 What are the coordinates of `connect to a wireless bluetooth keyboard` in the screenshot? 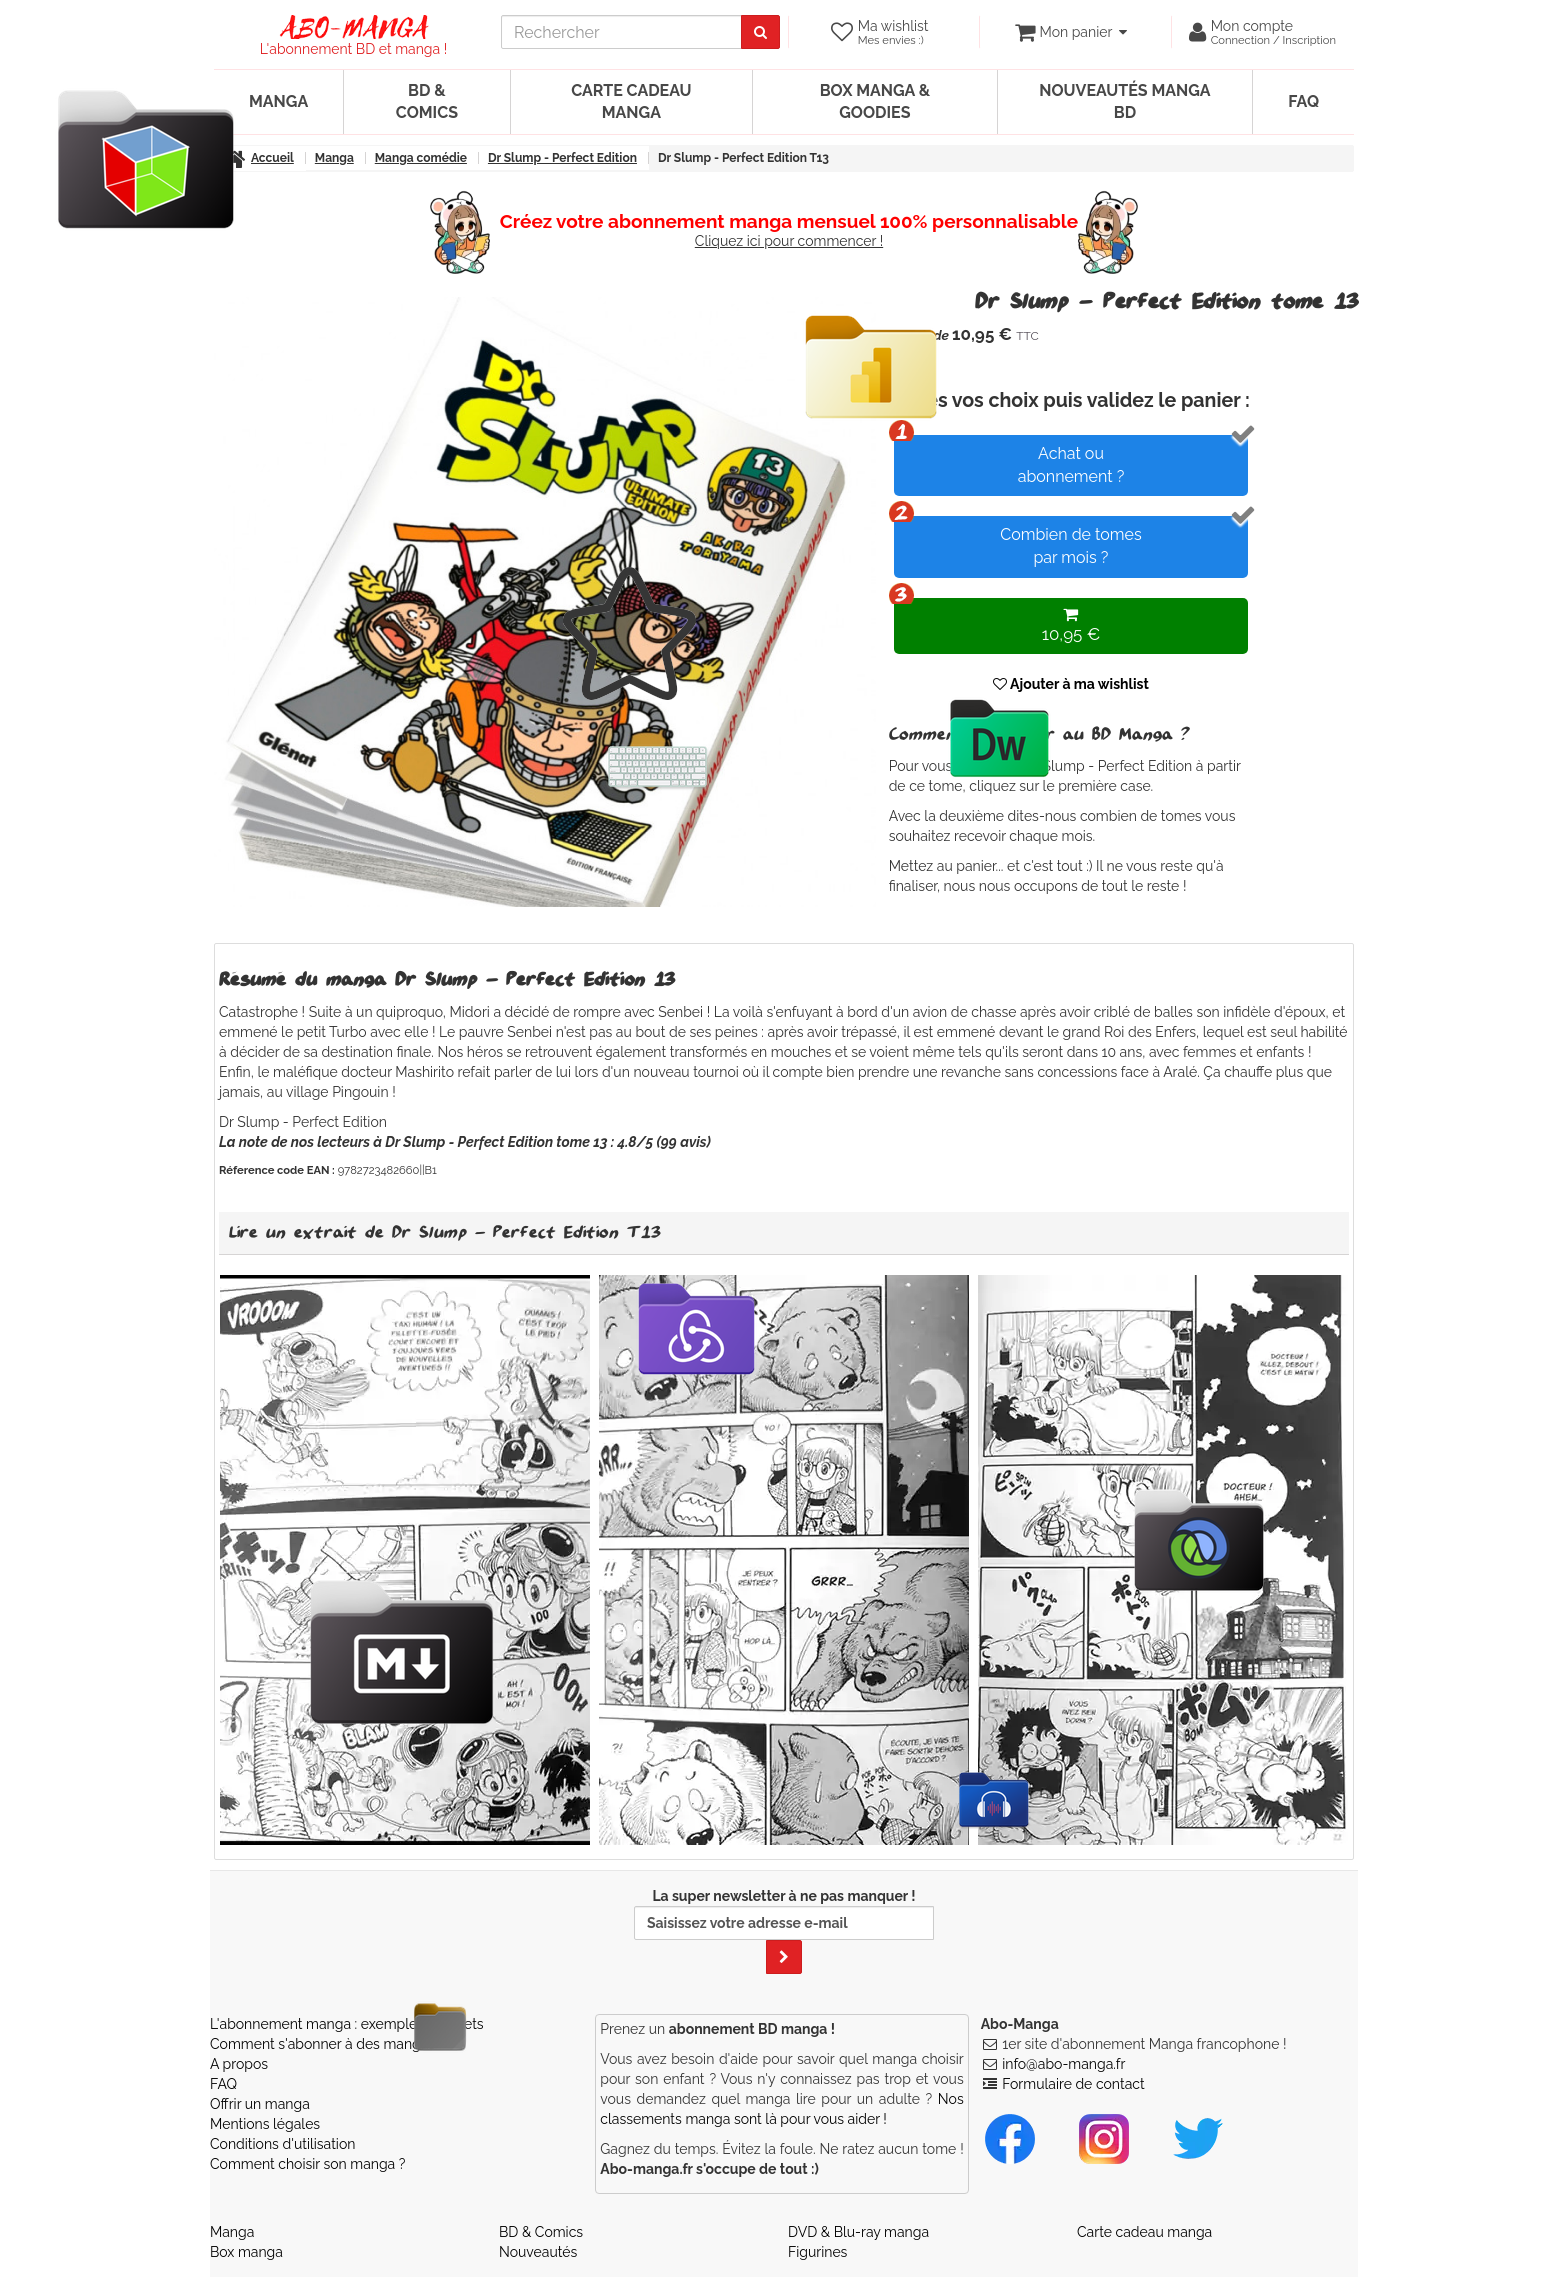 It's located at (657, 766).